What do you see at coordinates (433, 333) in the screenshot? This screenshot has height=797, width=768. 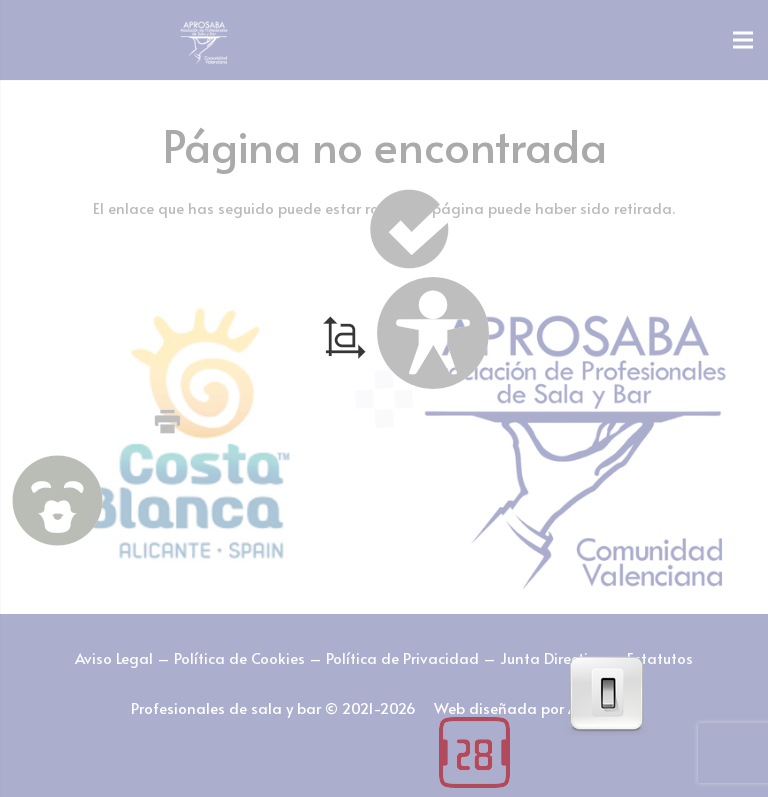 I see `open accessibility settings` at bounding box center [433, 333].